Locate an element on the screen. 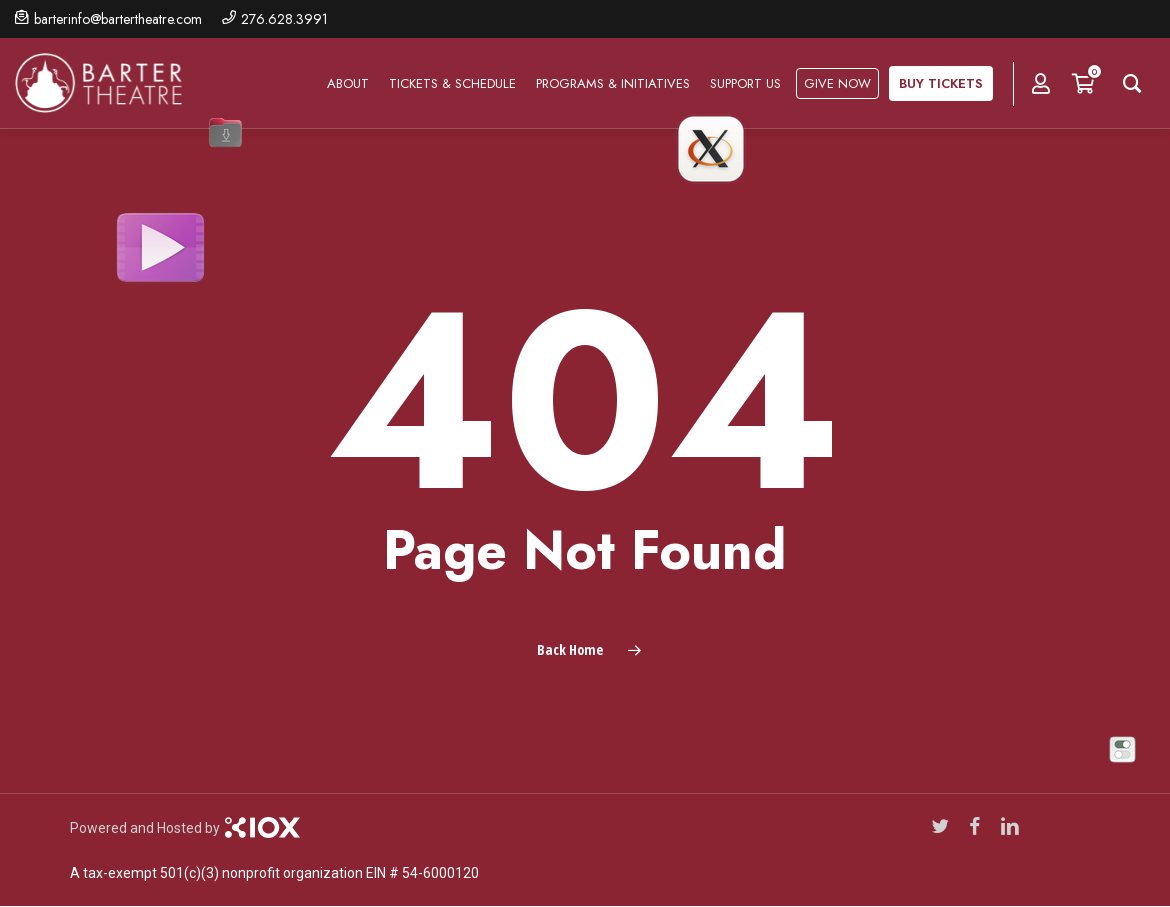 The height and width of the screenshot is (907, 1170). open desktop preferences settings is located at coordinates (1122, 749).